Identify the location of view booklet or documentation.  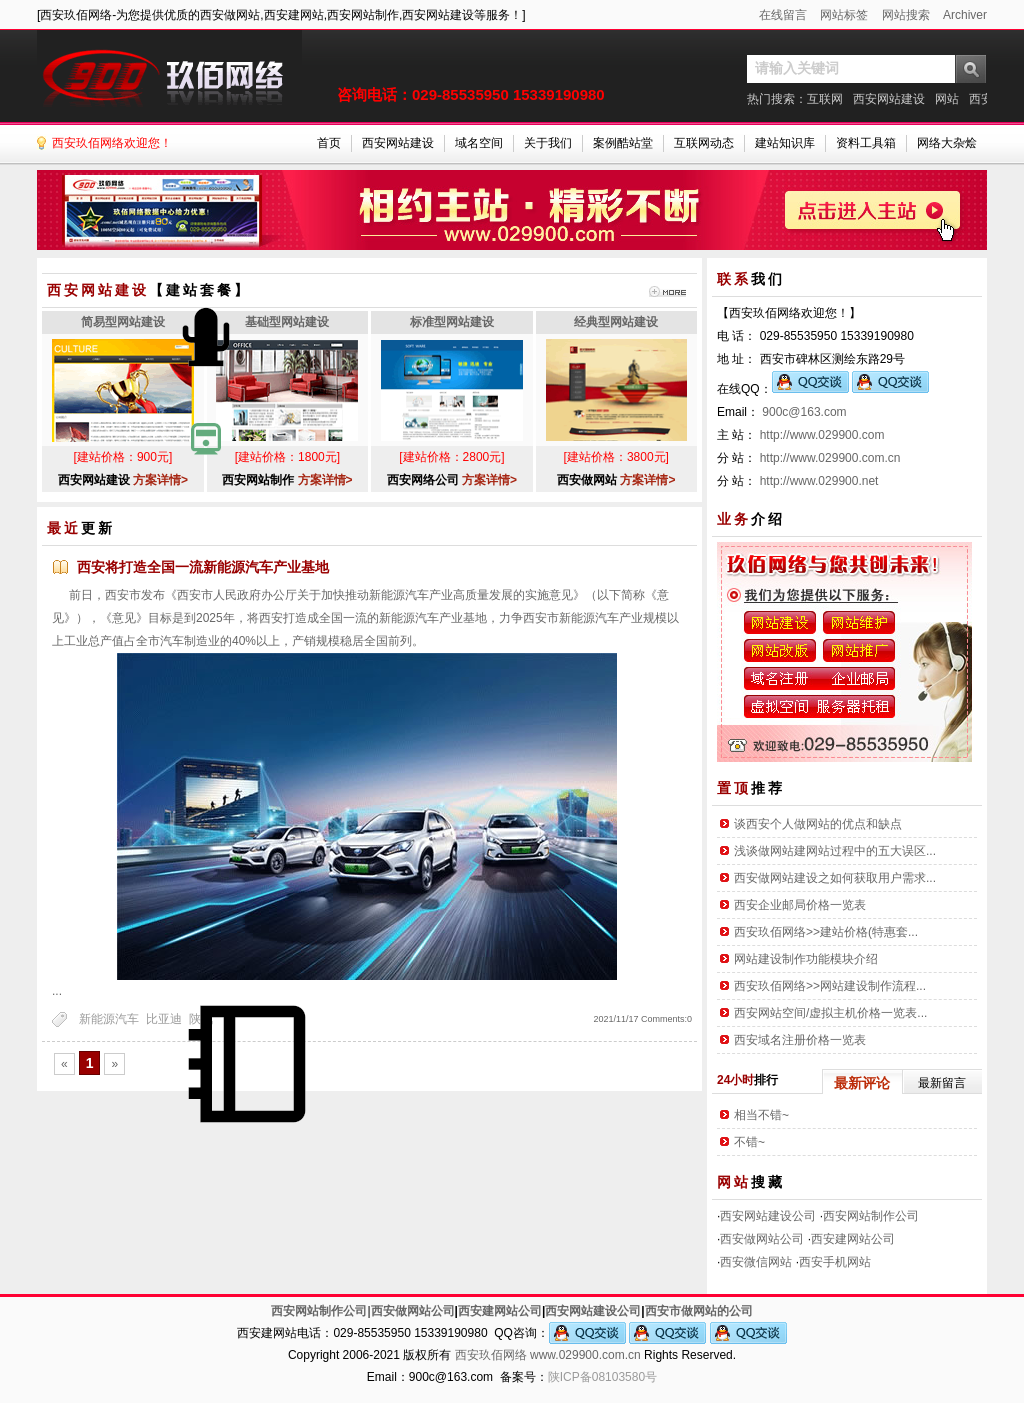
(247, 1064).